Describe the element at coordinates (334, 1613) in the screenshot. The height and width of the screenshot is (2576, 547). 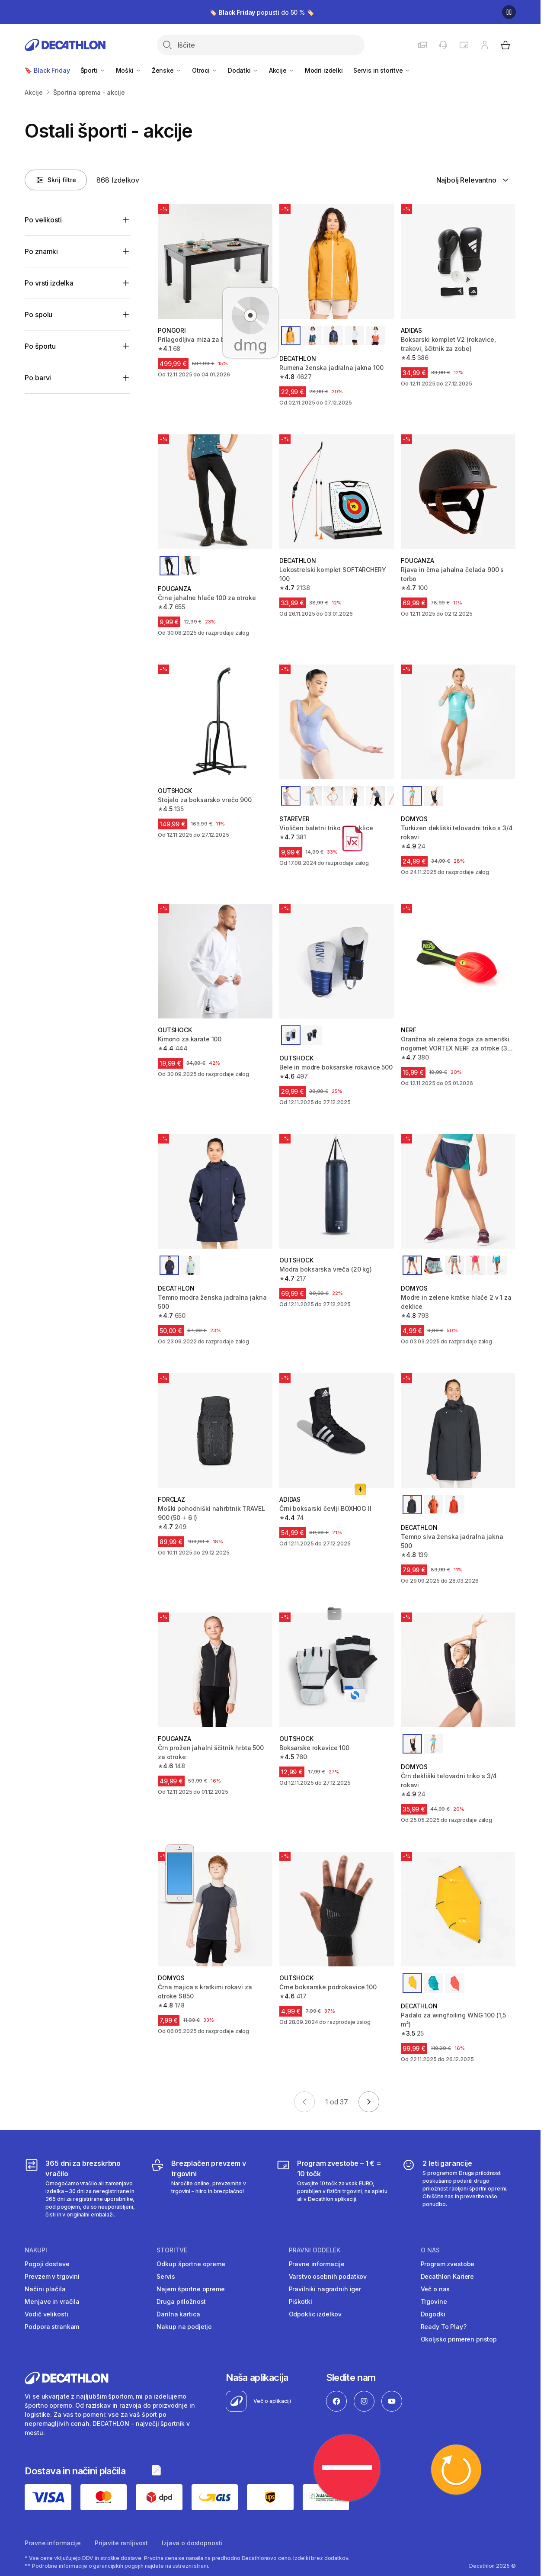
I see `open the file manager` at that location.